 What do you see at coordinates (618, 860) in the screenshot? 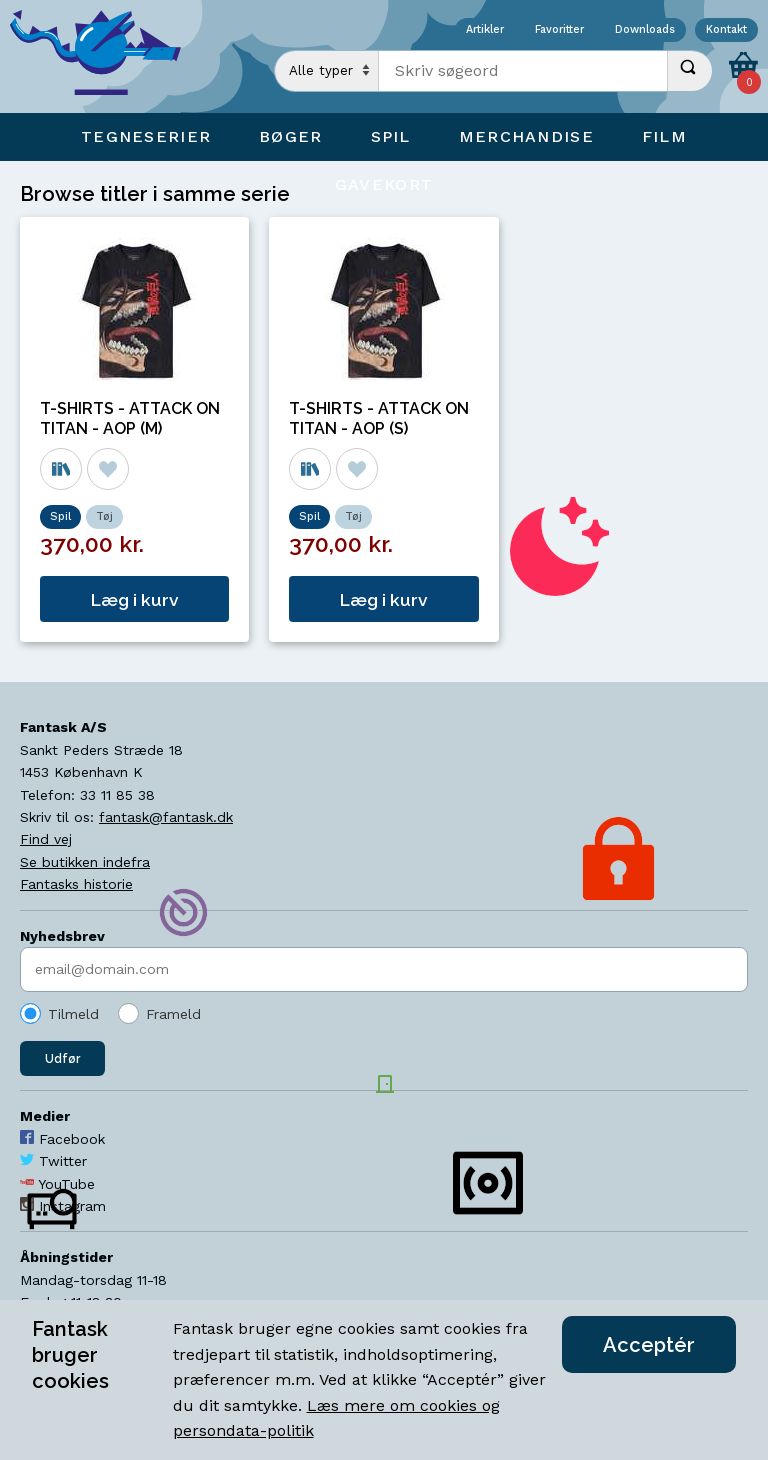
I see `indicates a locked or secured item` at bounding box center [618, 860].